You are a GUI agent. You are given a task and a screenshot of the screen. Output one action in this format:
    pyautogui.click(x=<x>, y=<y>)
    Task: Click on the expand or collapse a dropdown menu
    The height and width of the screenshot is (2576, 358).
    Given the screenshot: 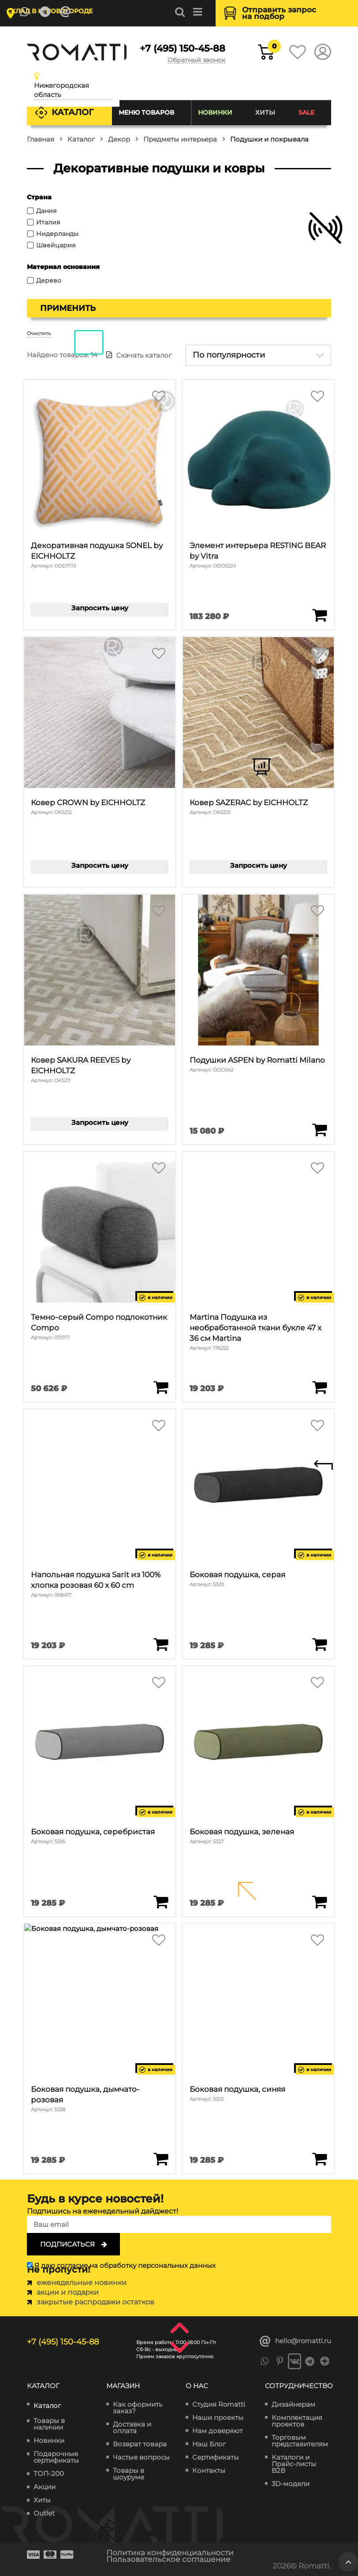 What is the action you would take?
    pyautogui.click(x=179, y=2337)
    